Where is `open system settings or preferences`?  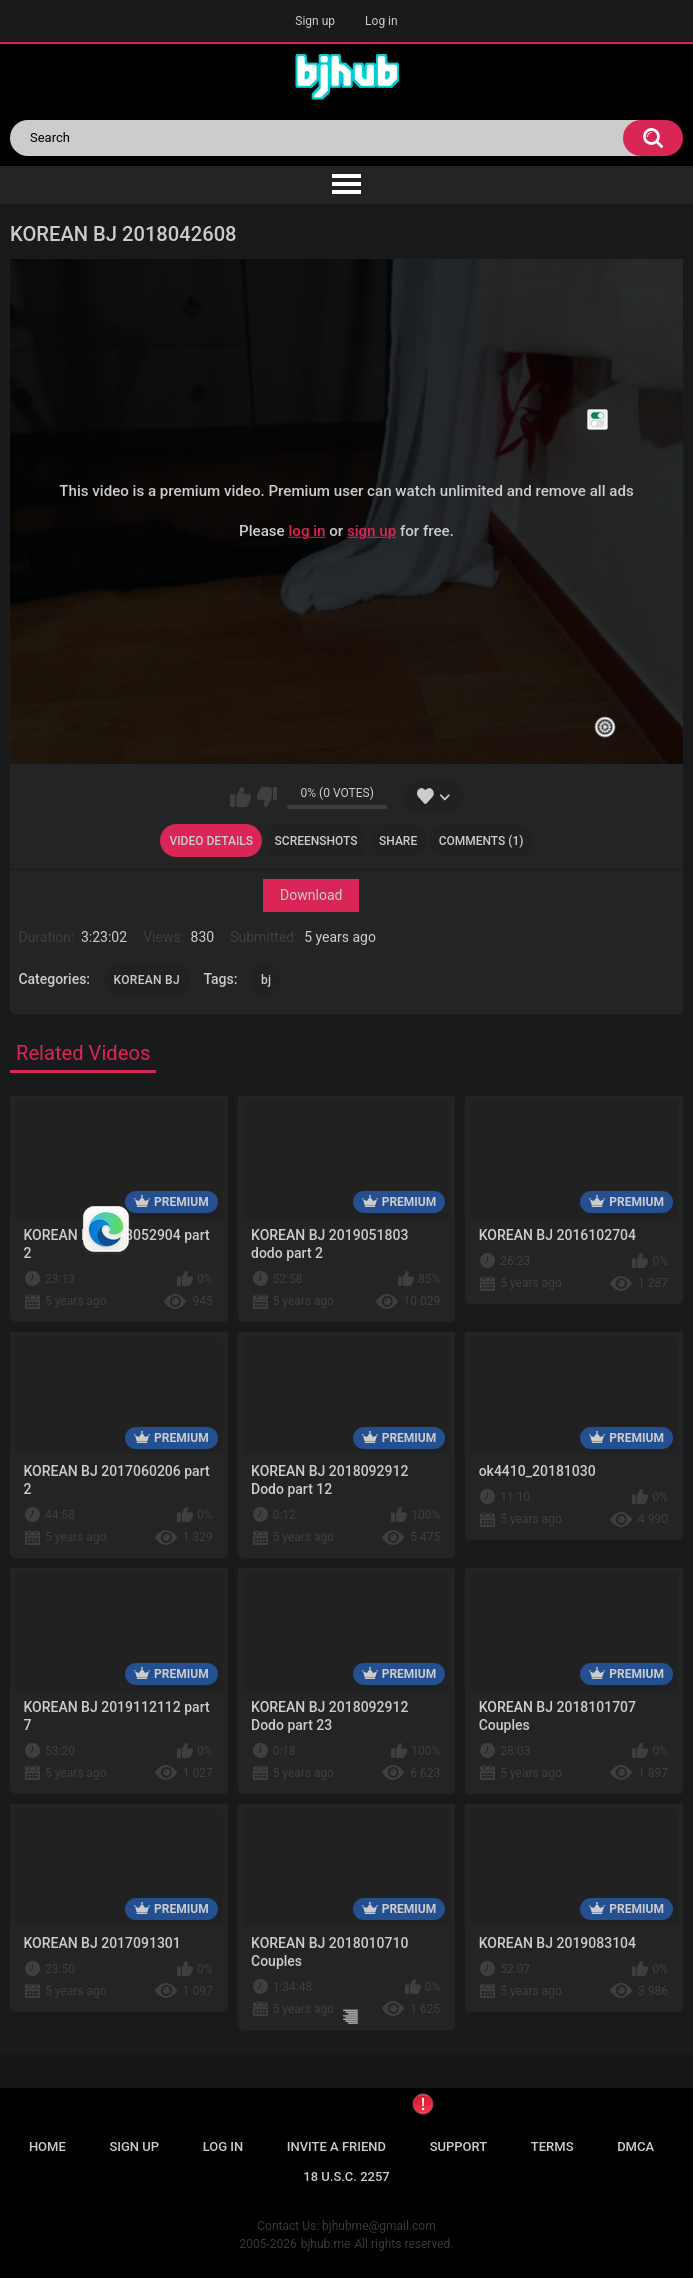 open system settings or preferences is located at coordinates (597, 419).